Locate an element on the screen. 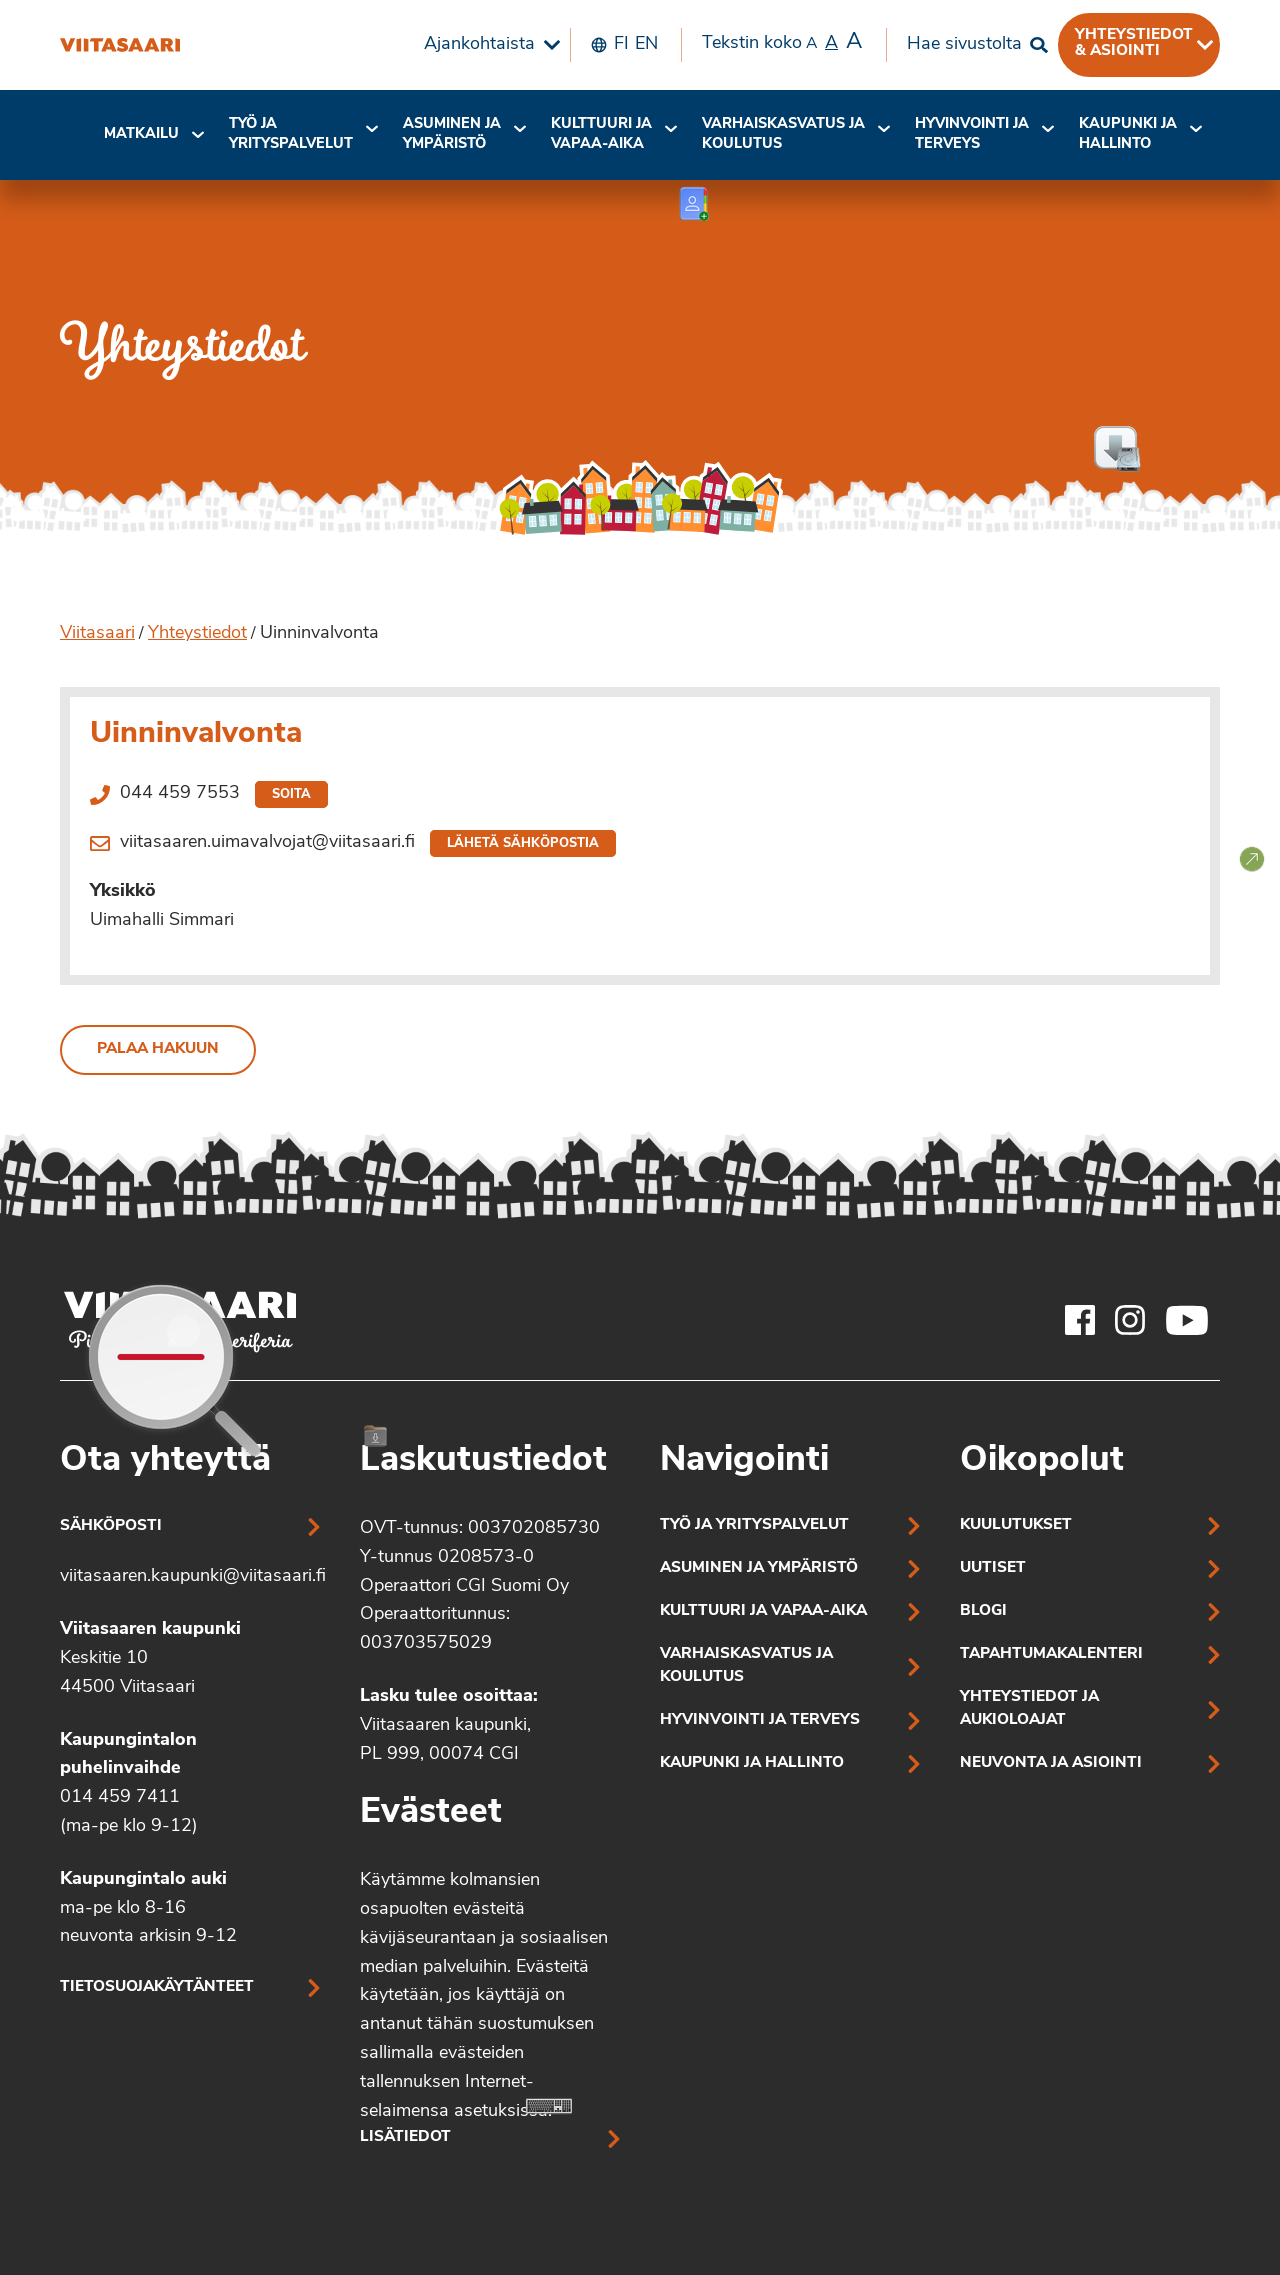  connect or manage a wireless keyboard is located at coordinates (549, 2106).